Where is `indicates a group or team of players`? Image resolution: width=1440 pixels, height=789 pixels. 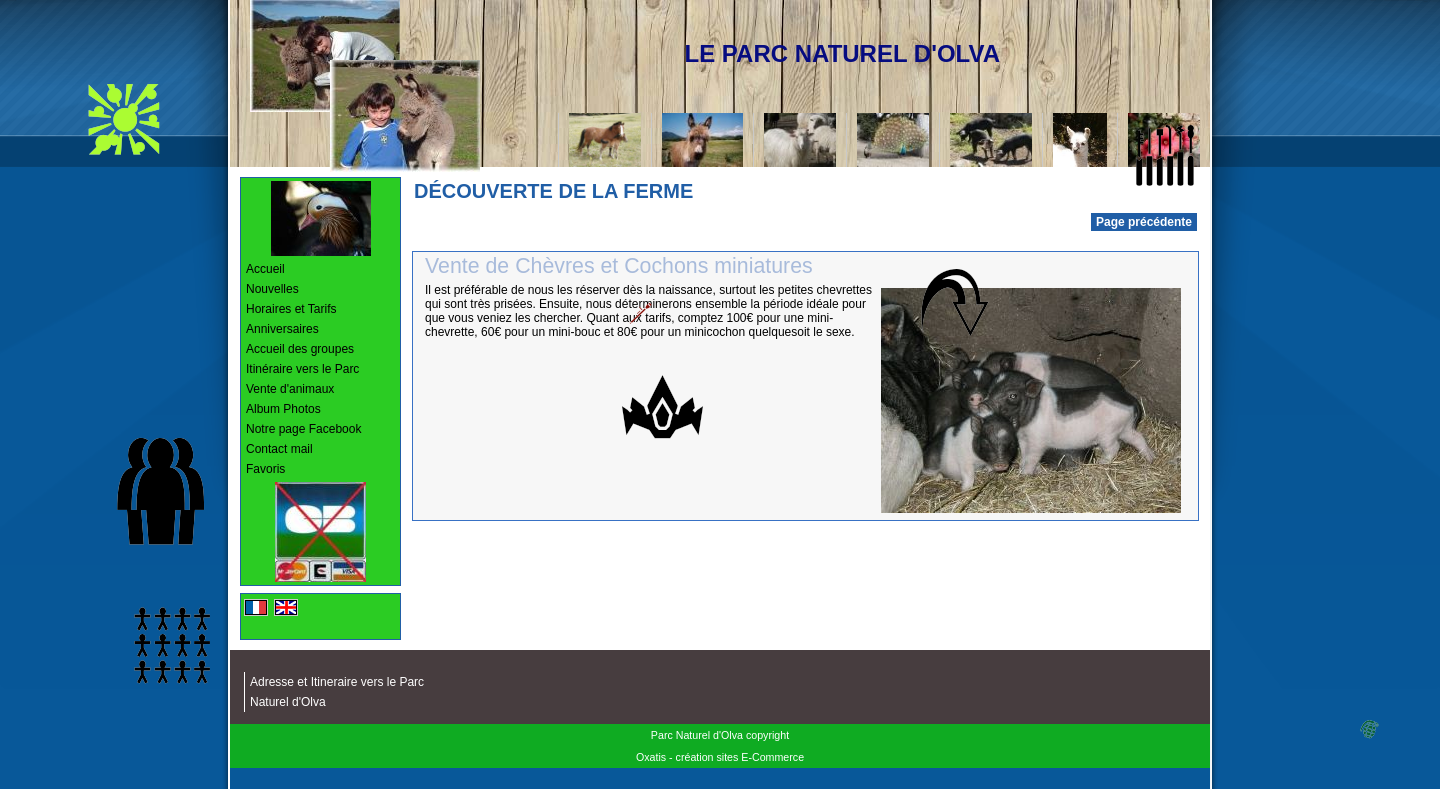
indicates a group or team of players is located at coordinates (173, 645).